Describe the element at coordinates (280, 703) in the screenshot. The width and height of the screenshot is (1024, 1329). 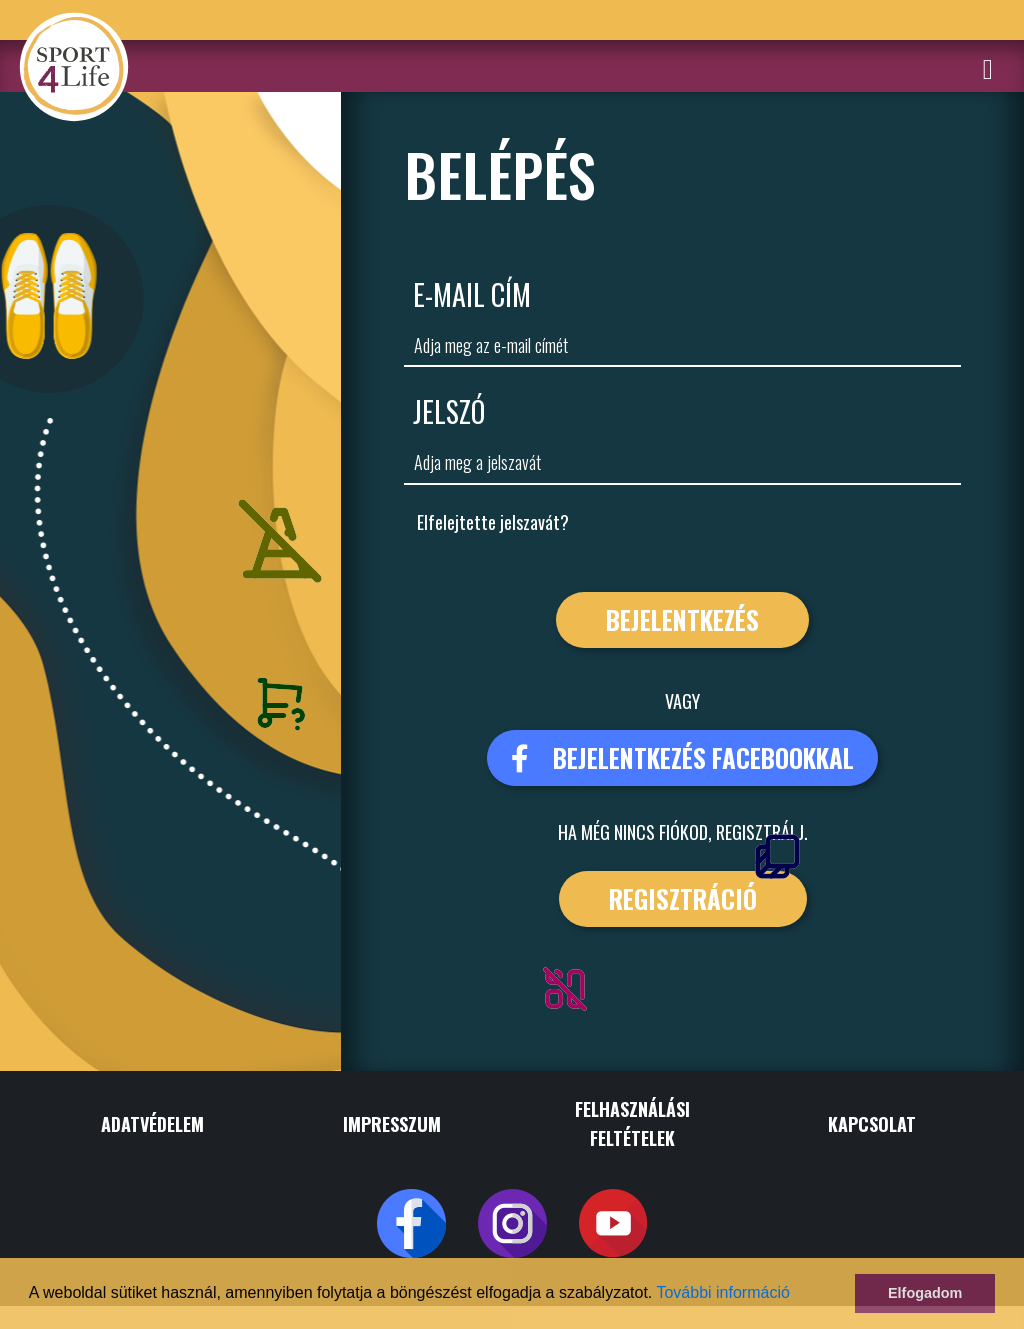
I see `get help with your shopping cart` at that location.